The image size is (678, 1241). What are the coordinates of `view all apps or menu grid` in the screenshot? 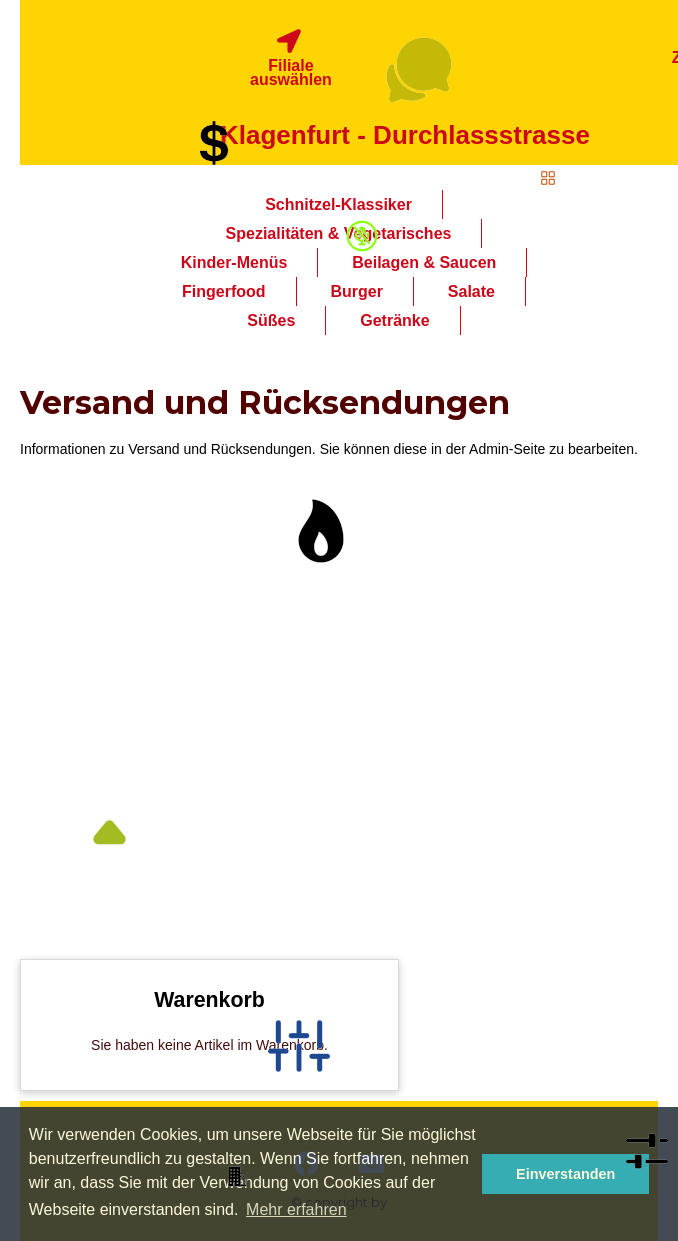 It's located at (548, 178).